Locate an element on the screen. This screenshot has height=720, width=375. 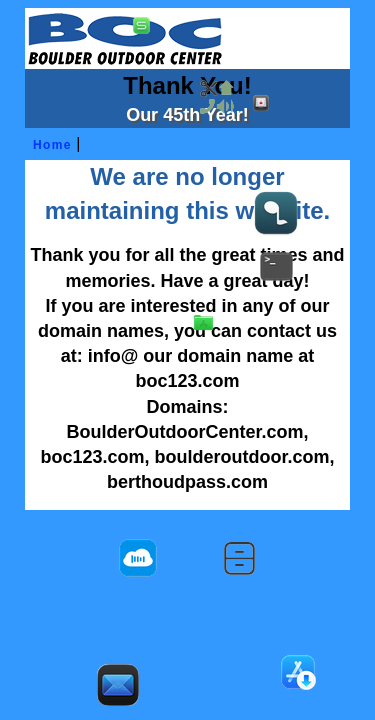
access file history settings is located at coordinates (239, 559).